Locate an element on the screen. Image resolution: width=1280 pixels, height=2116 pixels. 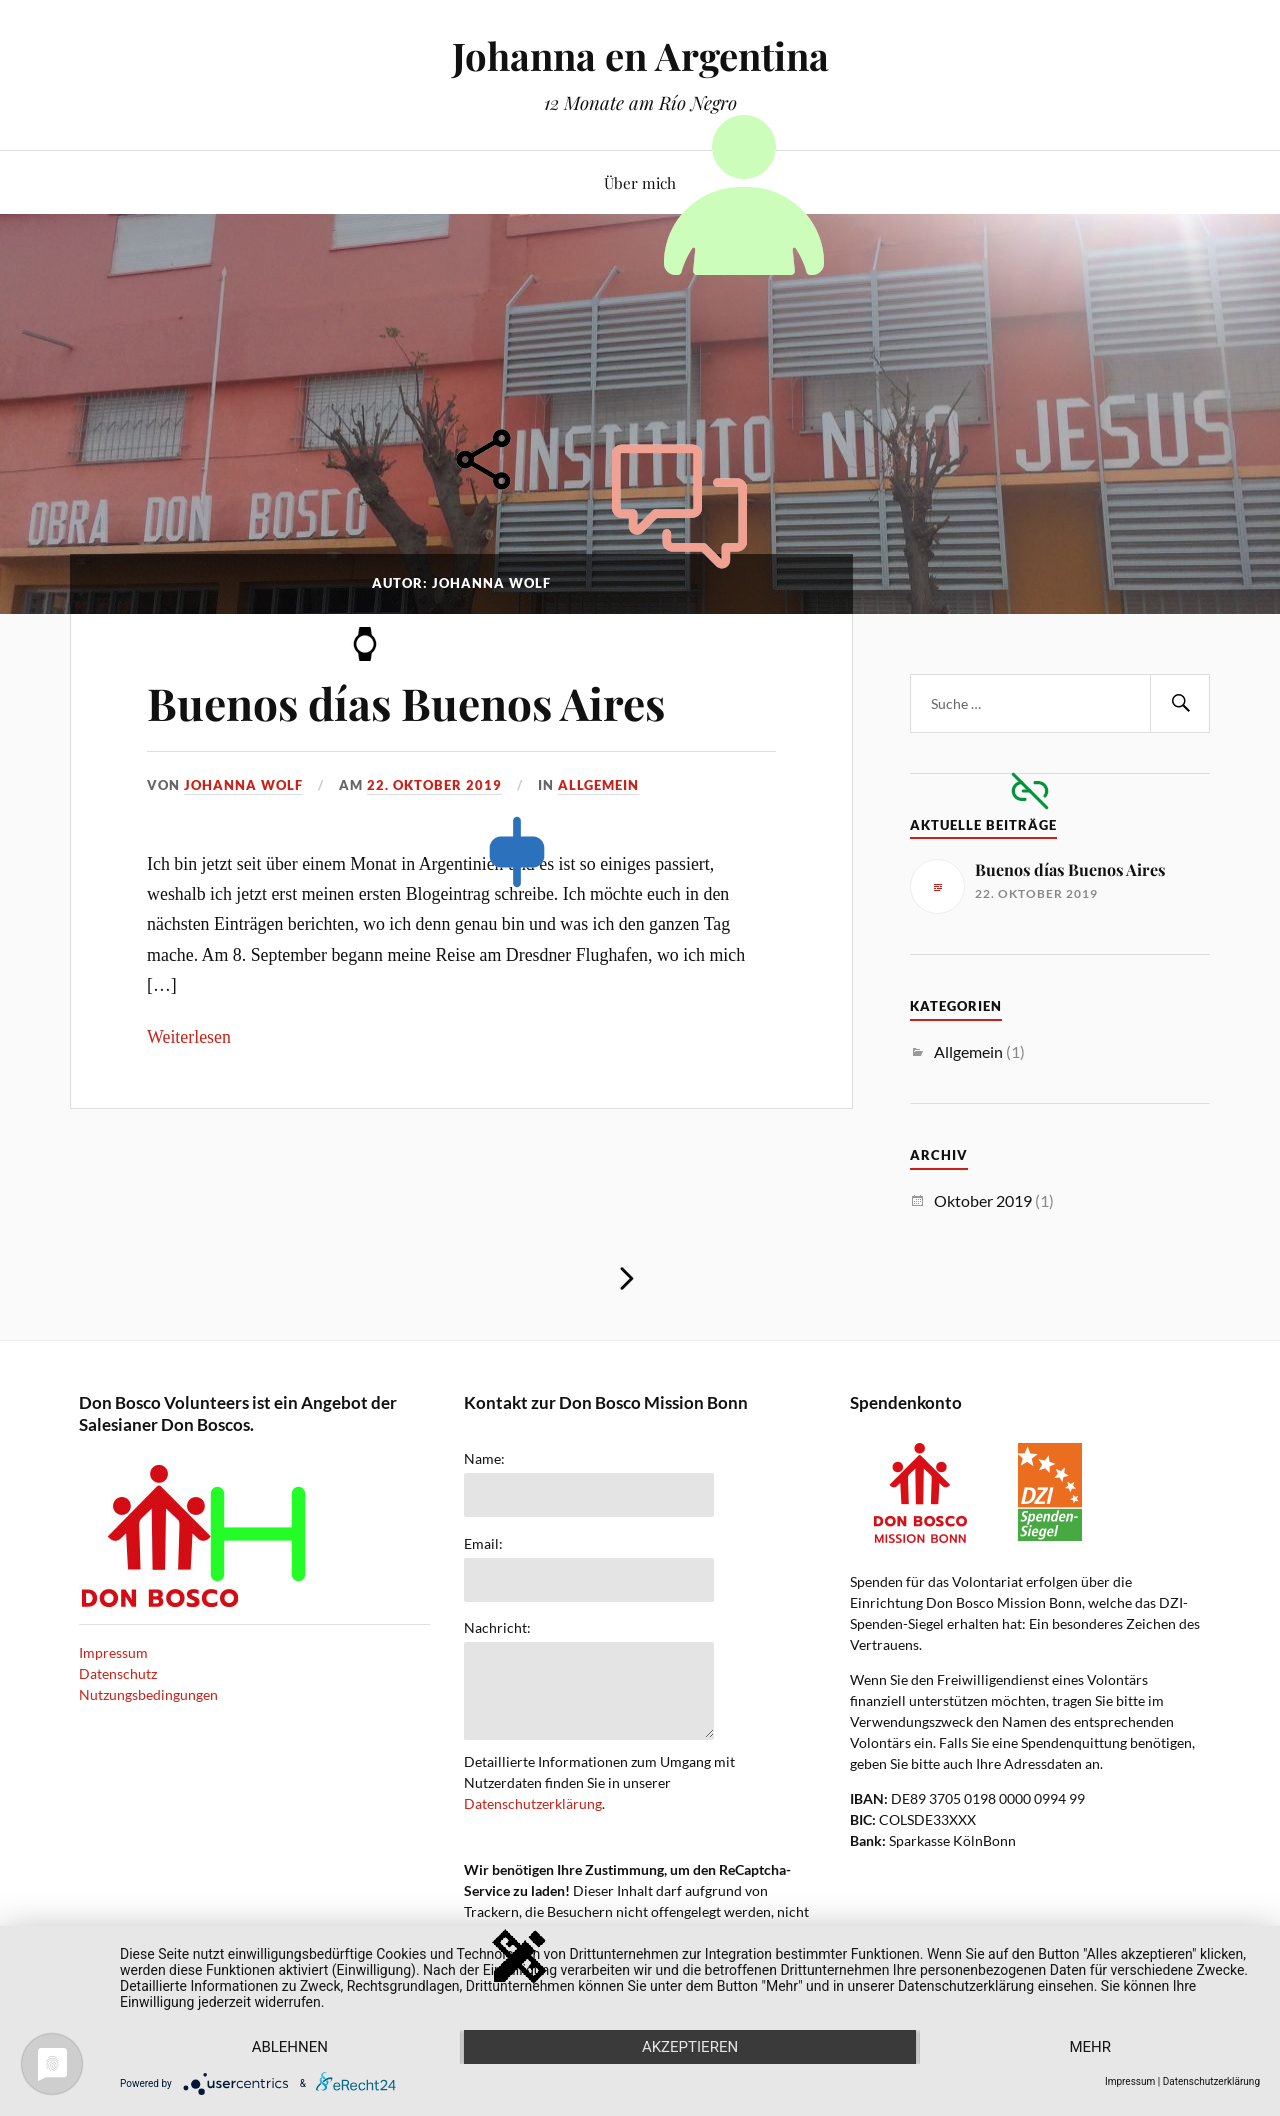
access smartwatch settings or paired device is located at coordinates (365, 644).